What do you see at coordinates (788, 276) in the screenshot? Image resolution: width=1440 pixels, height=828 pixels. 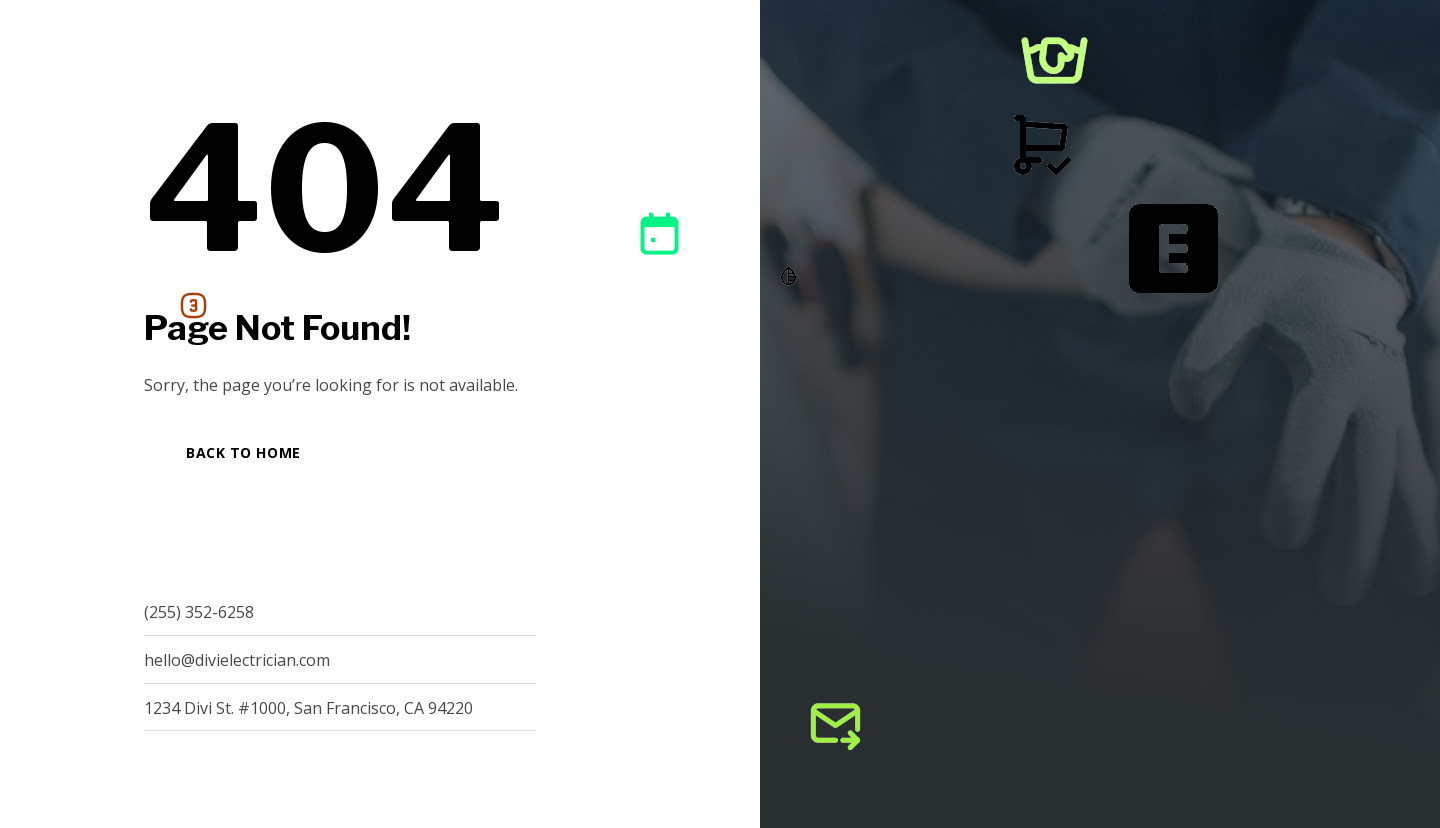 I see `adjust water or humidity level` at bounding box center [788, 276].